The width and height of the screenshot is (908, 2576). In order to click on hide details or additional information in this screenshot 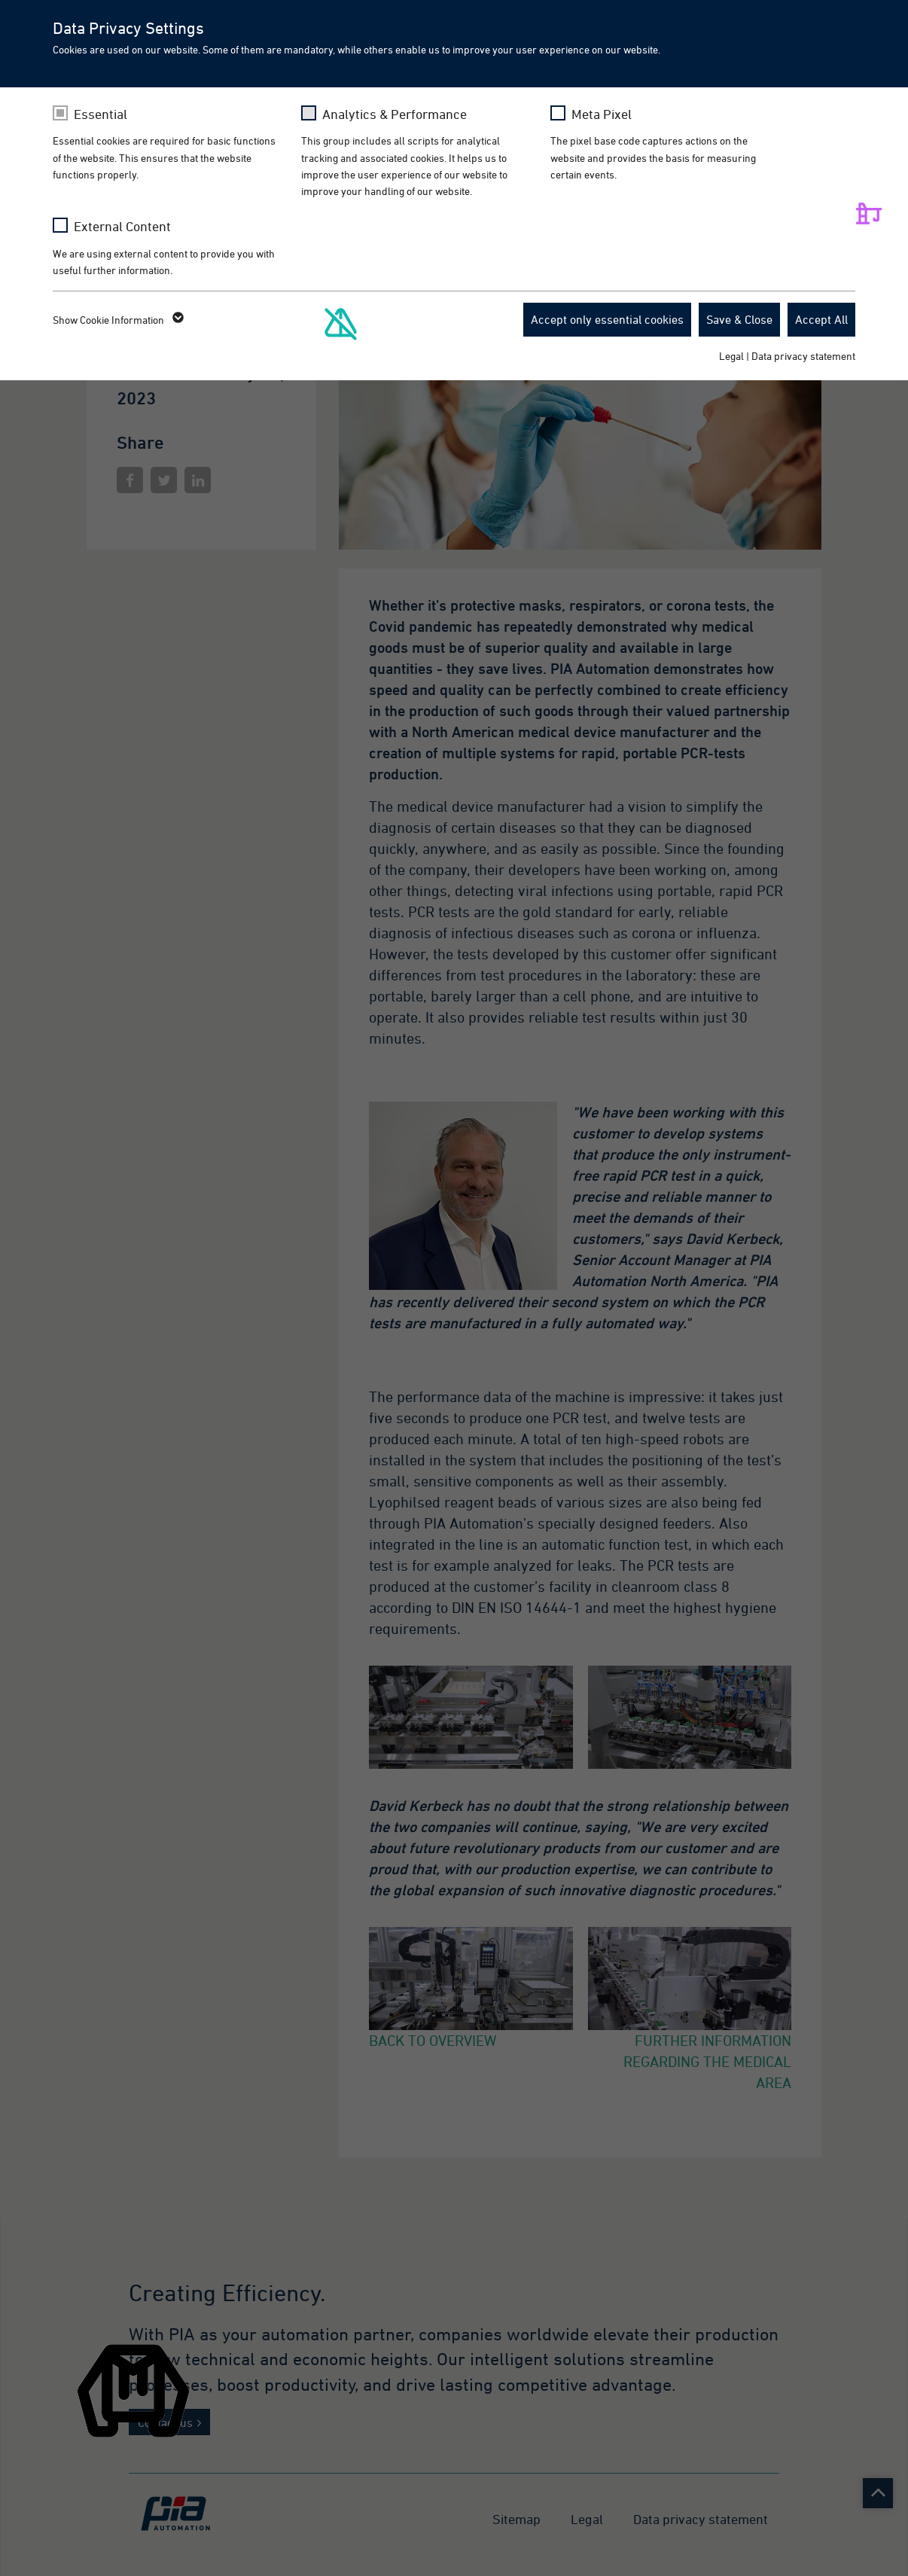, I will do `click(340, 324)`.